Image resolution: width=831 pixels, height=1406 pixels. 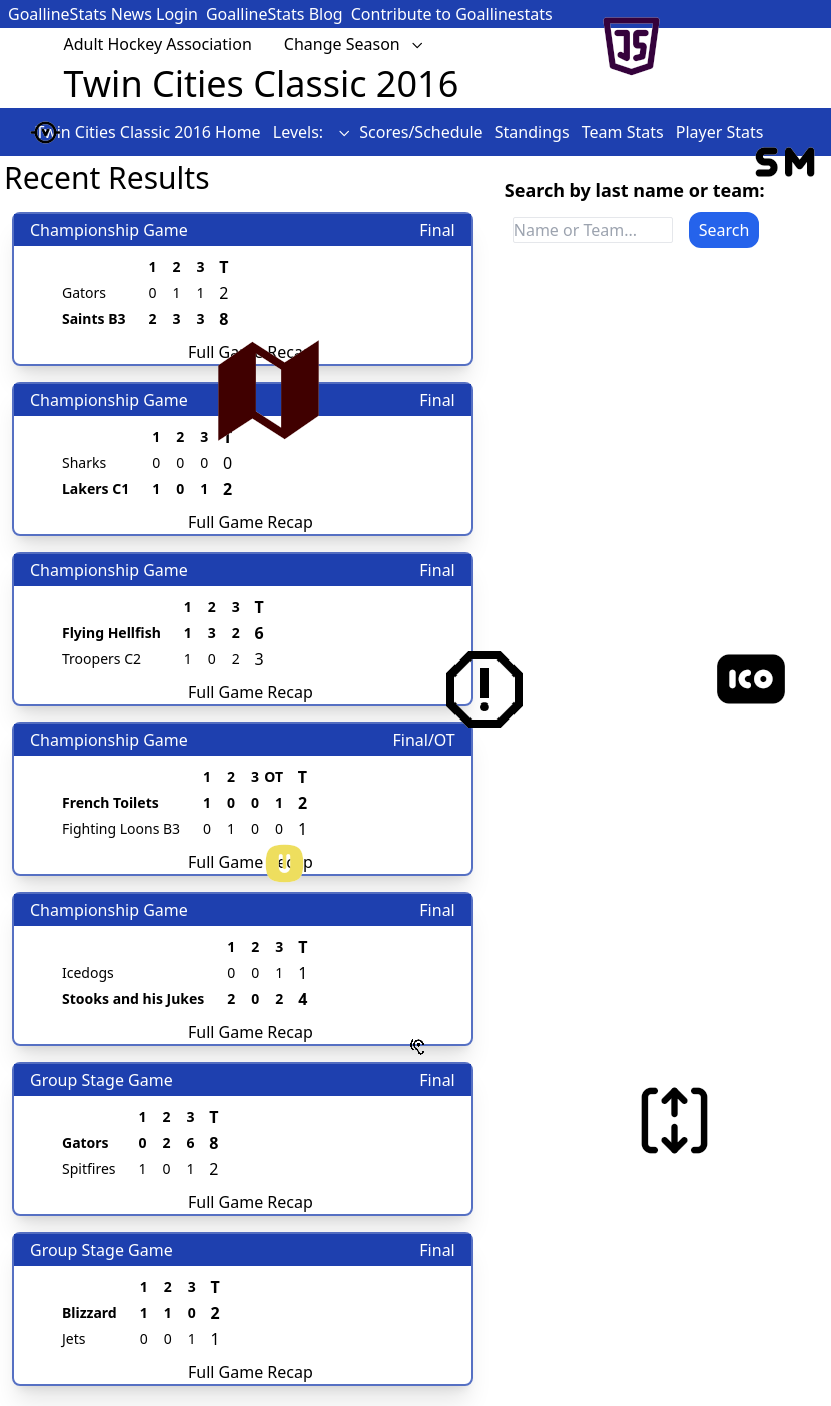 What do you see at coordinates (268, 390) in the screenshot?
I see `open the map view` at bounding box center [268, 390].